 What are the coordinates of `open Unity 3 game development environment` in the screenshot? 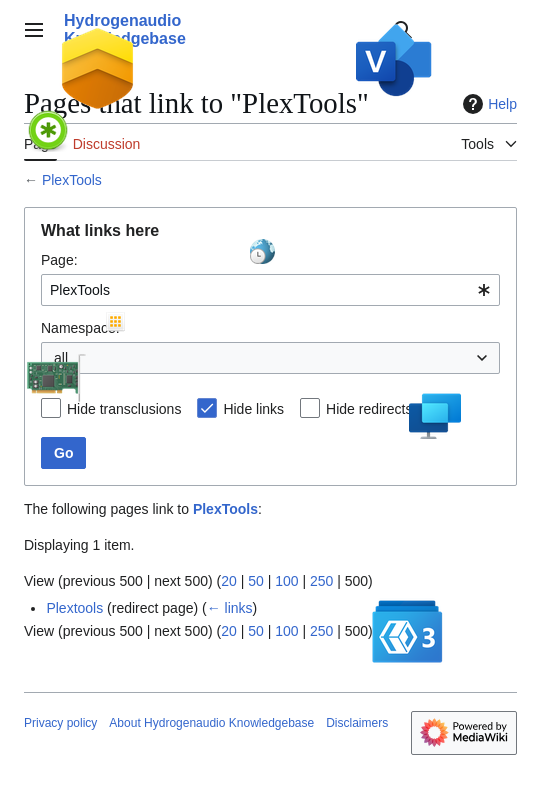 It's located at (407, 633).